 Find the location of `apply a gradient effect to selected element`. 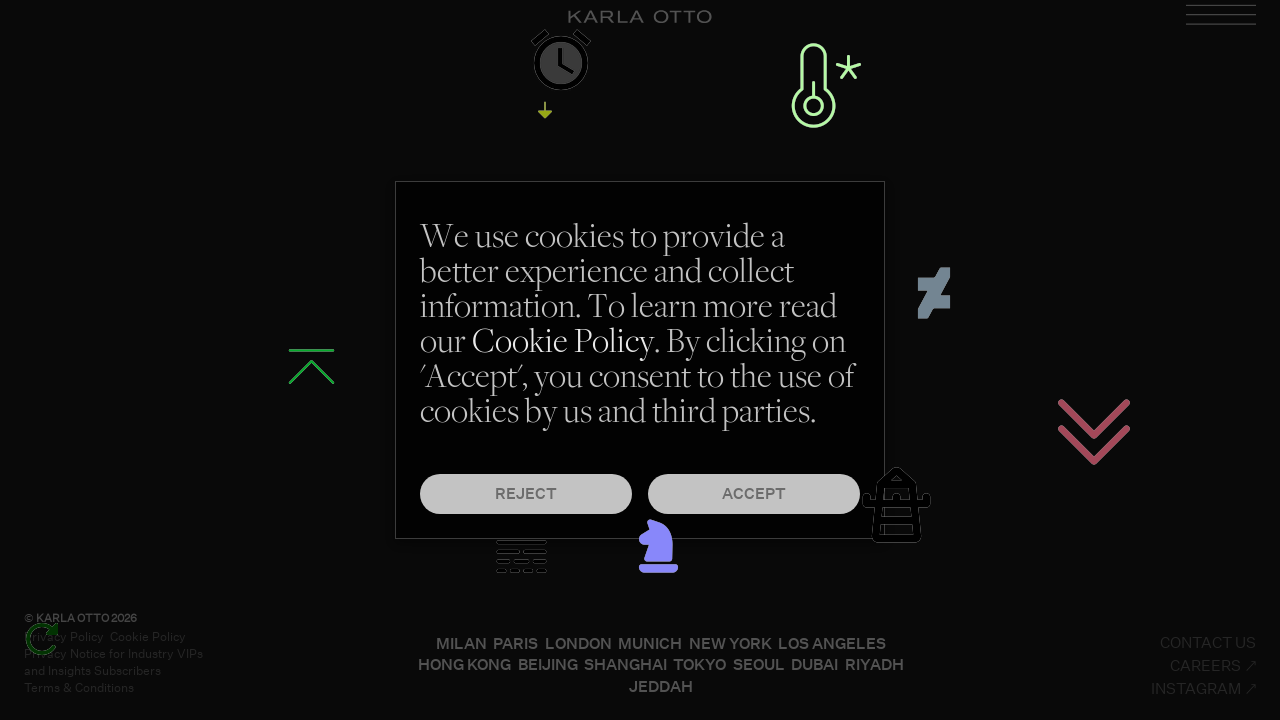

apply a gradient effect to selected element is located at coordinates (521, 557).